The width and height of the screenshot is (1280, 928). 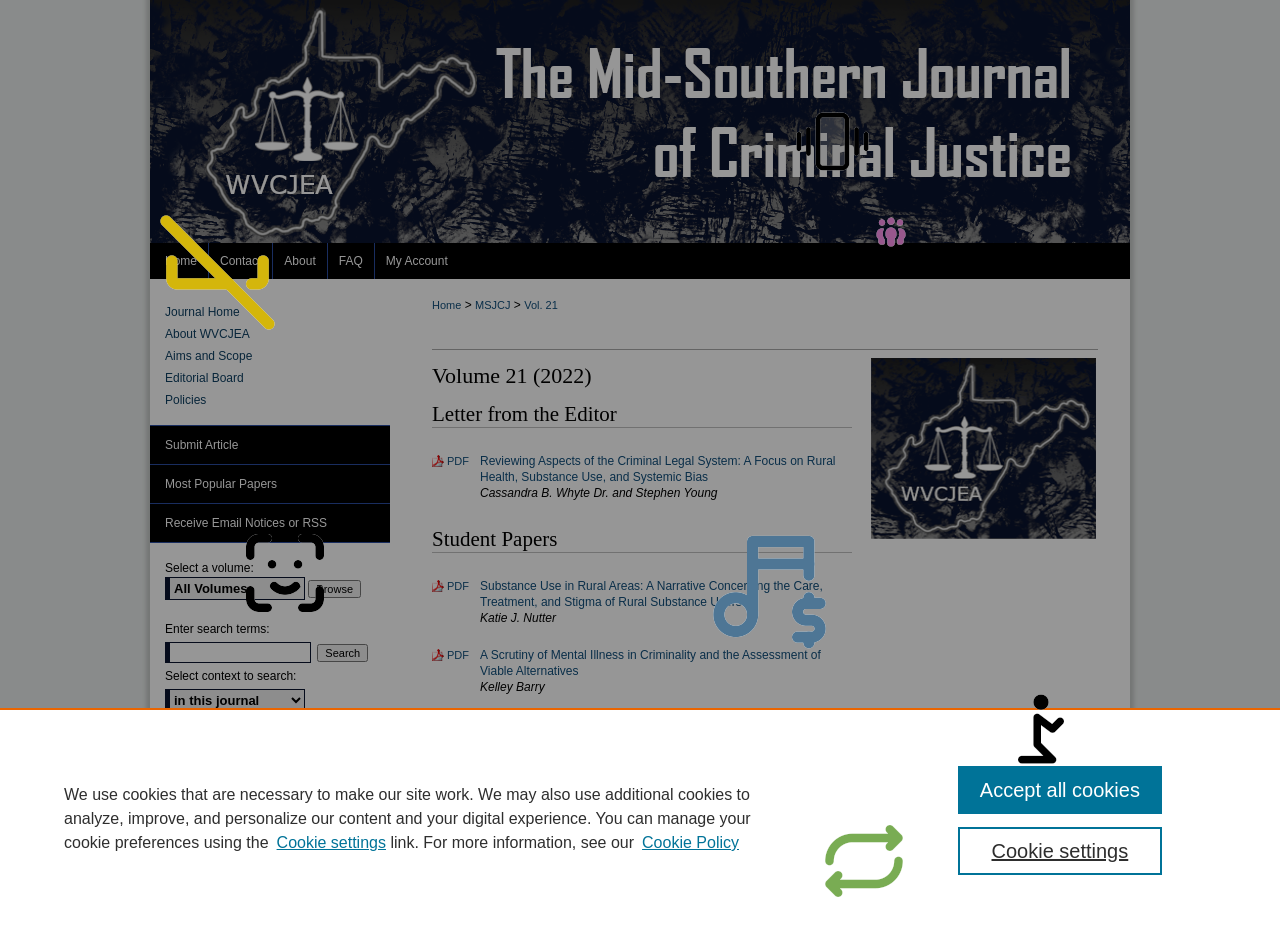 What do you see at coordinates (864, 861) in the screenshot?
I see `enable repeat or loop playback` at bounding box center [864, 861].